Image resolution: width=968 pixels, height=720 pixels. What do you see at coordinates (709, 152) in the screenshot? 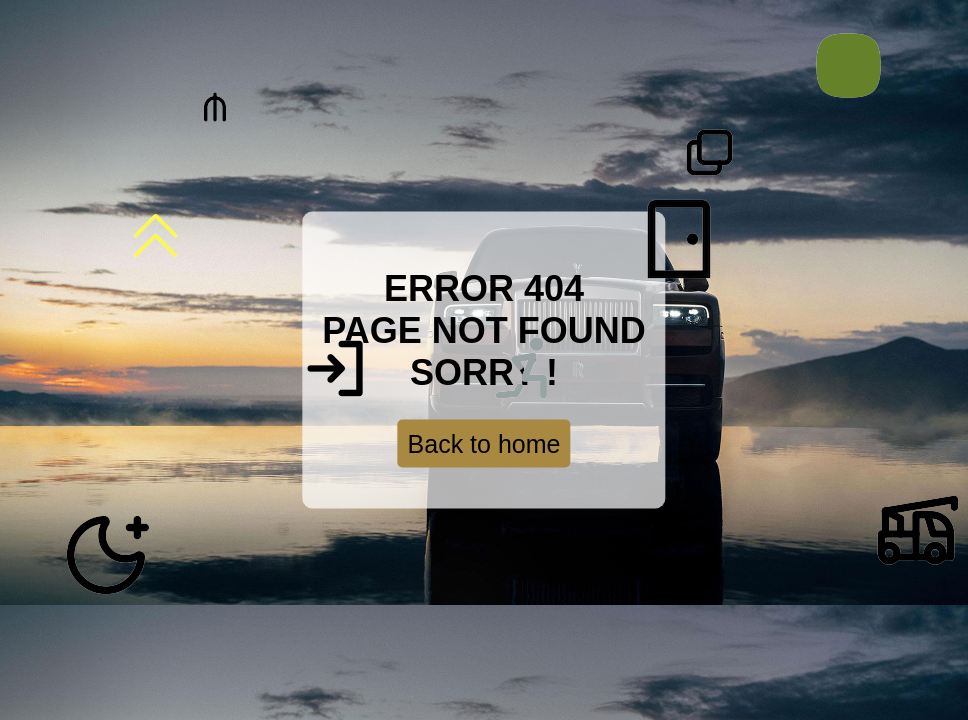
I see `subtract or remove a layer from the stack` at bounding box center [709, 152].